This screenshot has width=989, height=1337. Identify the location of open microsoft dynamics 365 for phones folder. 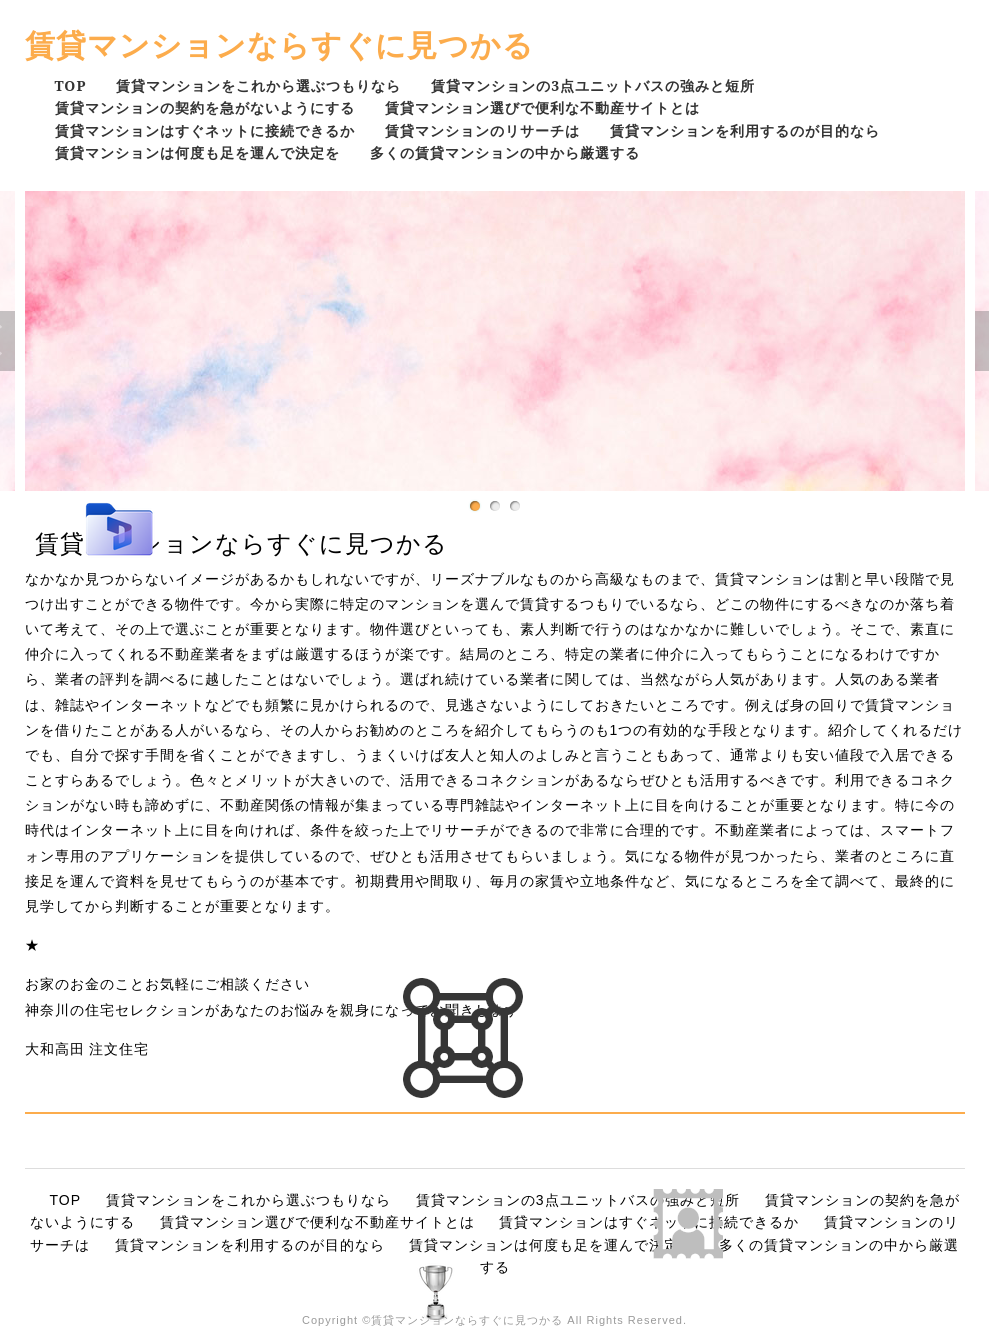
(119, 531).